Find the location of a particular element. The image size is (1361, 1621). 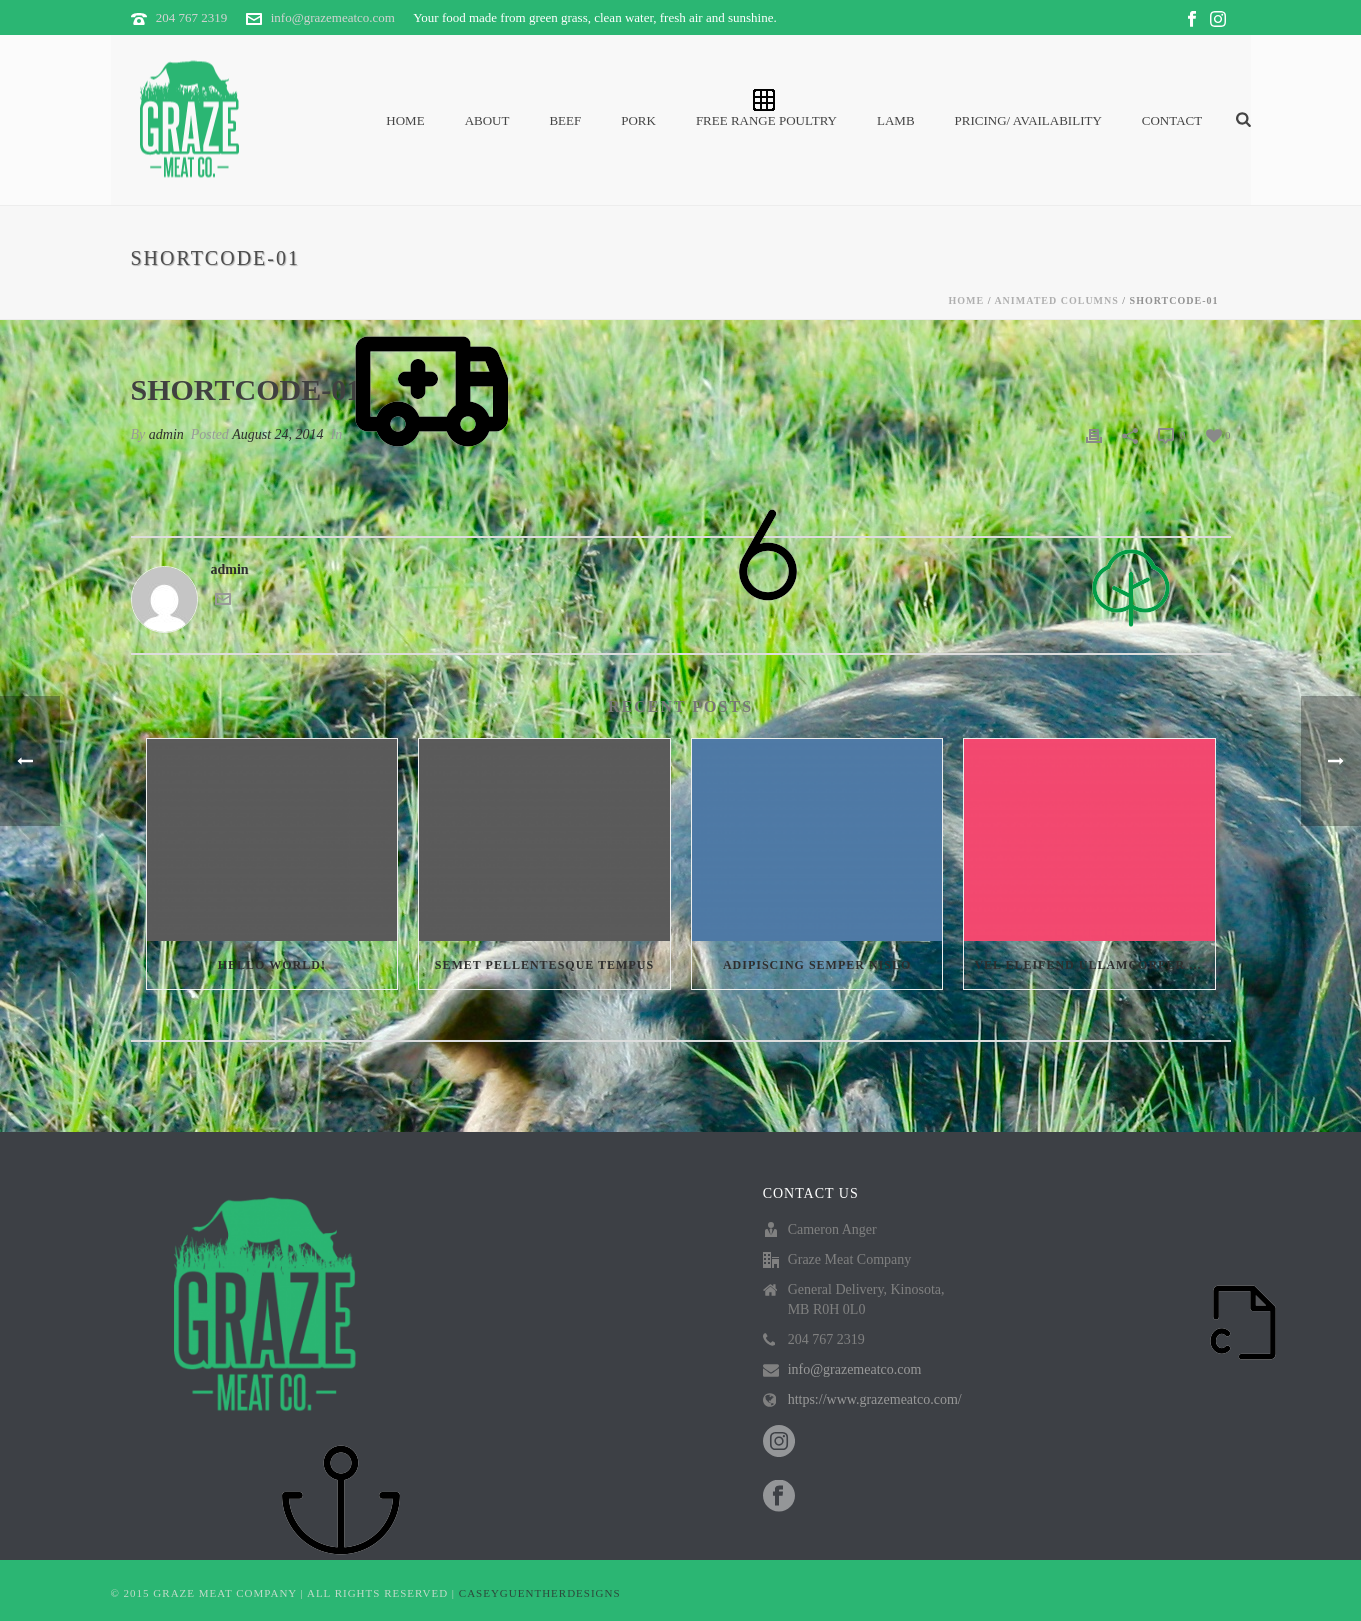

access nature or park-related content is located at coordinates (1131, 588).